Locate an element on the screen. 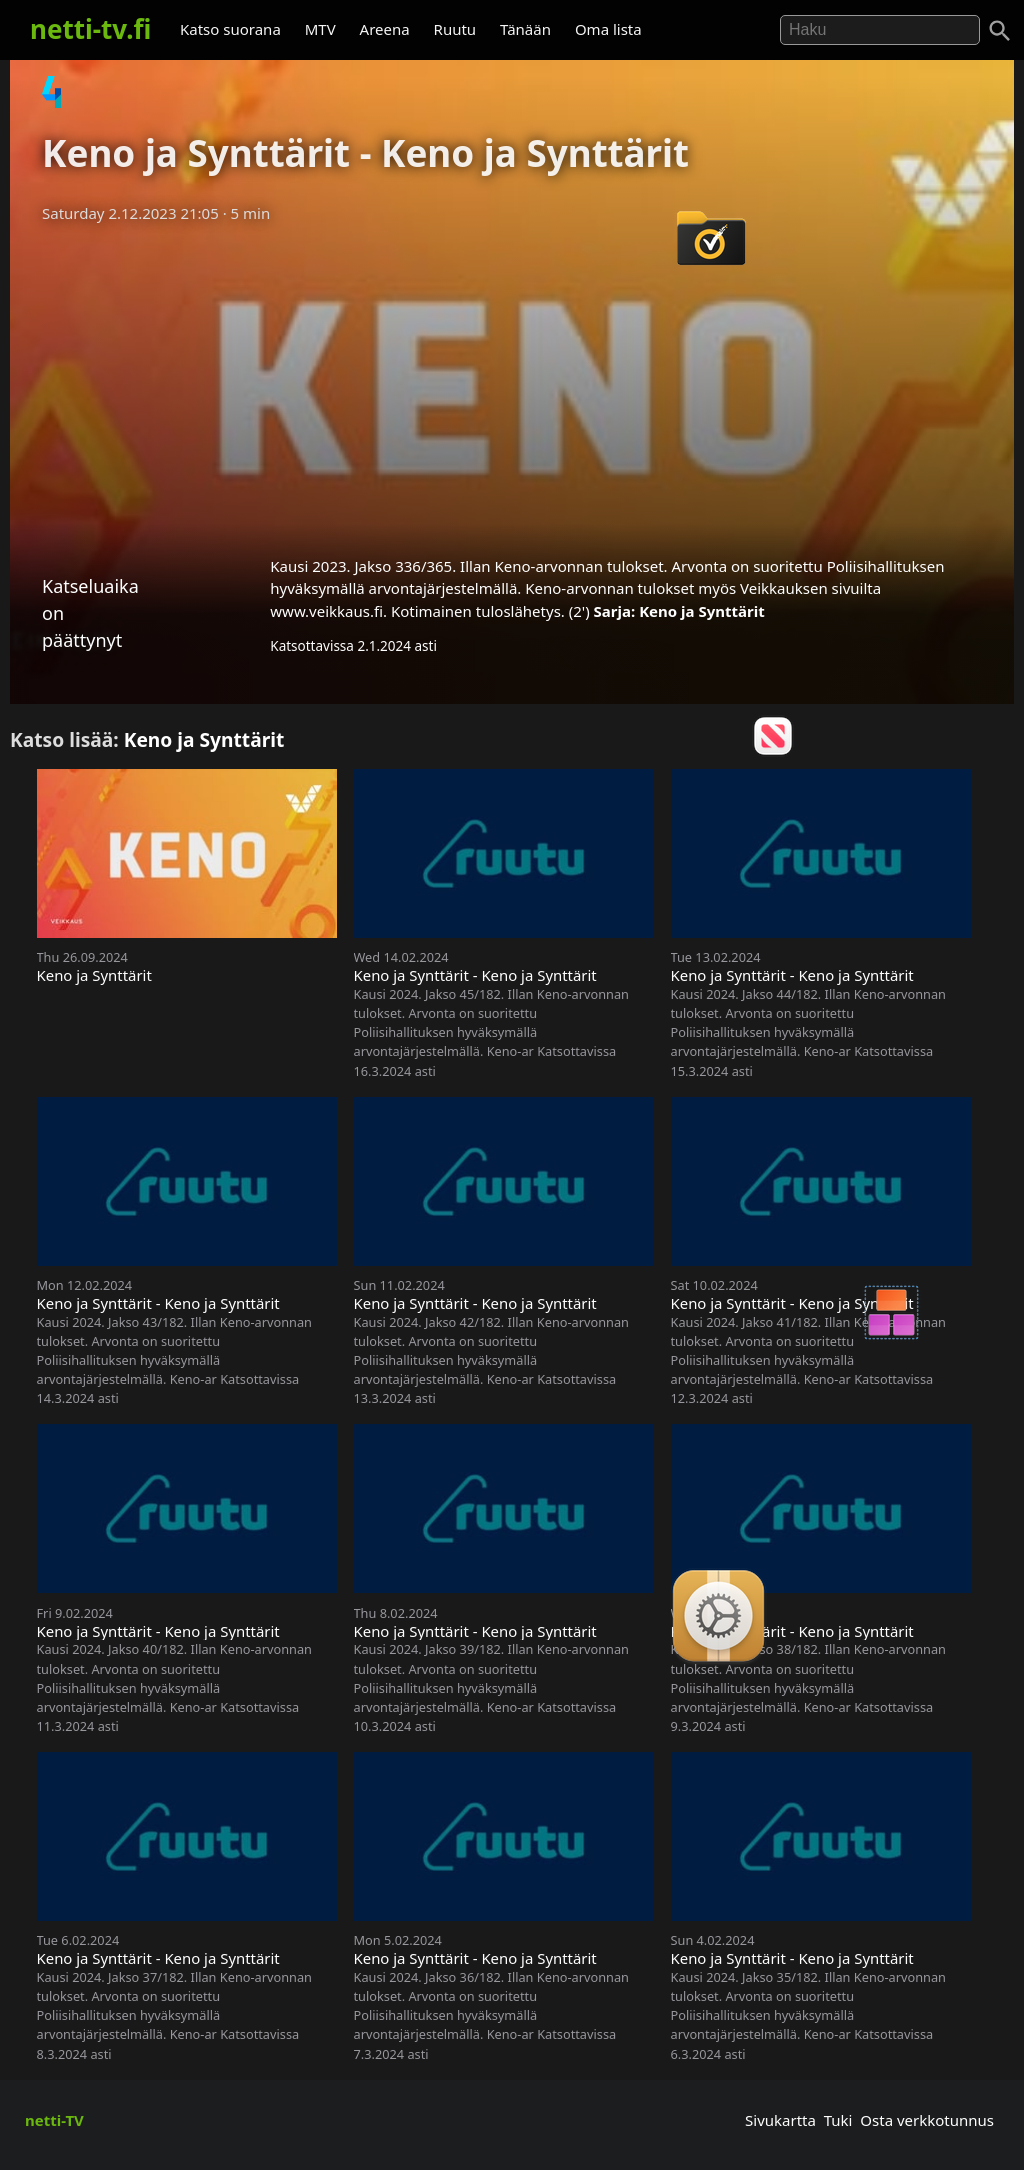 The width and height of the screenshot is (1024, 2170). open norton antivirus files folder is located at coordinates (711, 240).